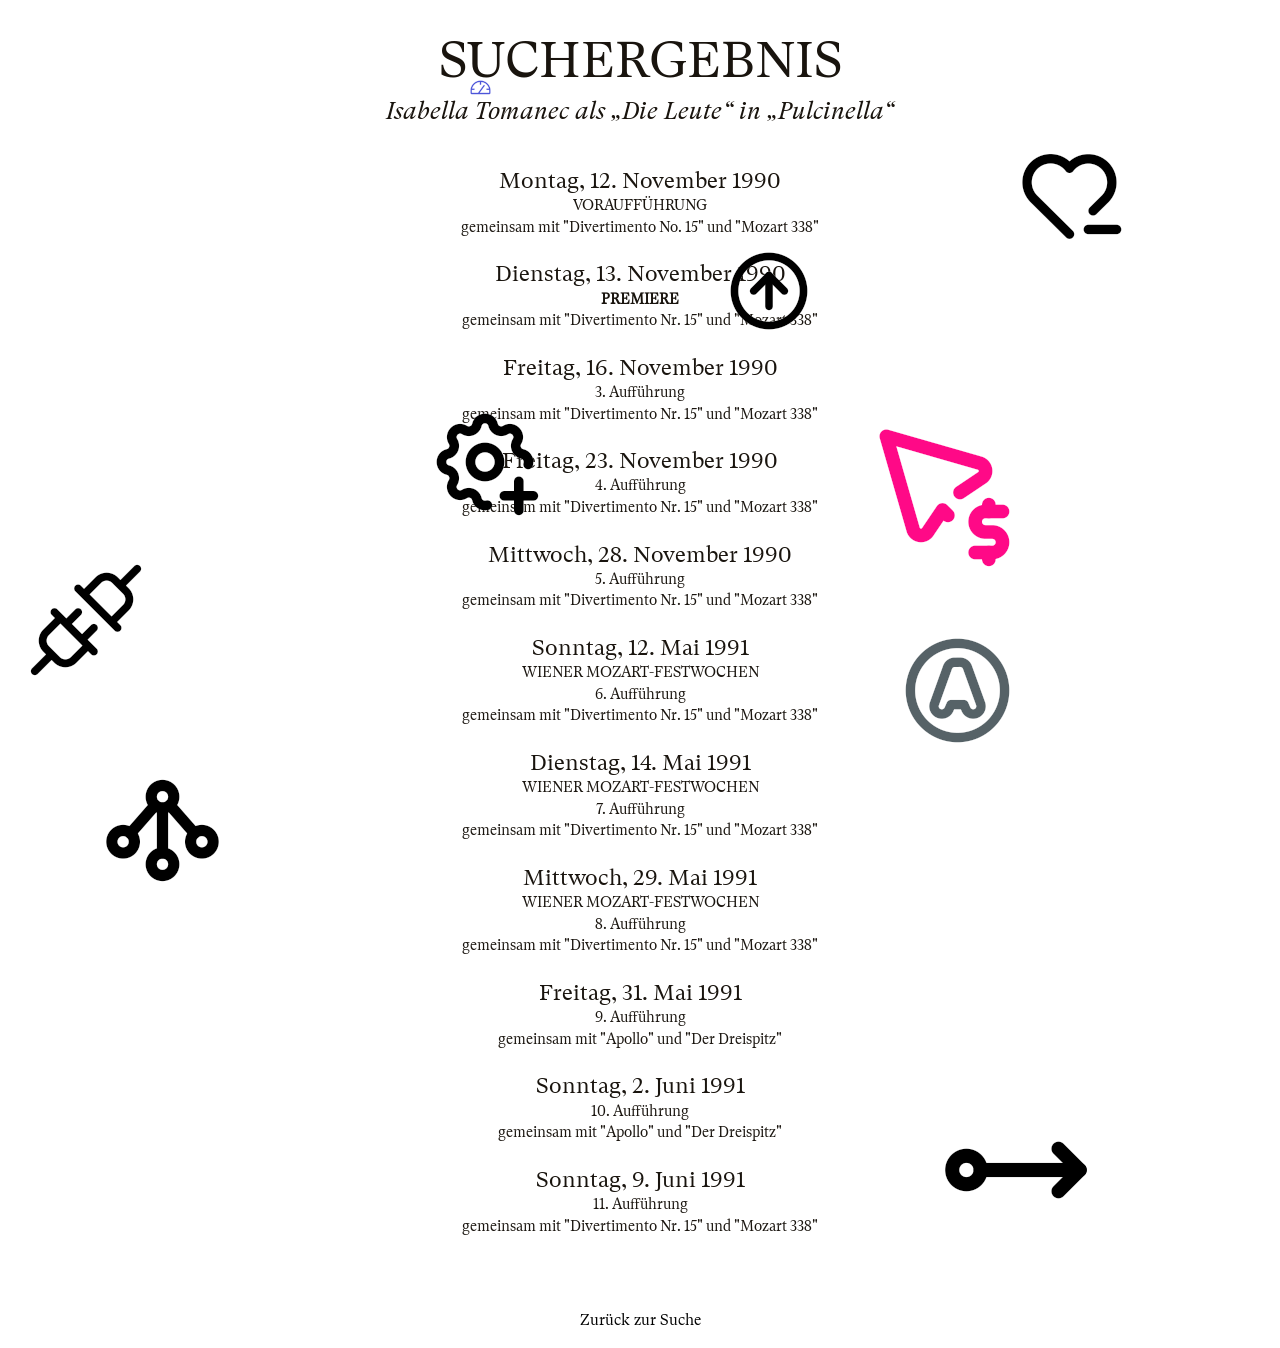  I want to click on scroll to top of page, so click(769, 291).